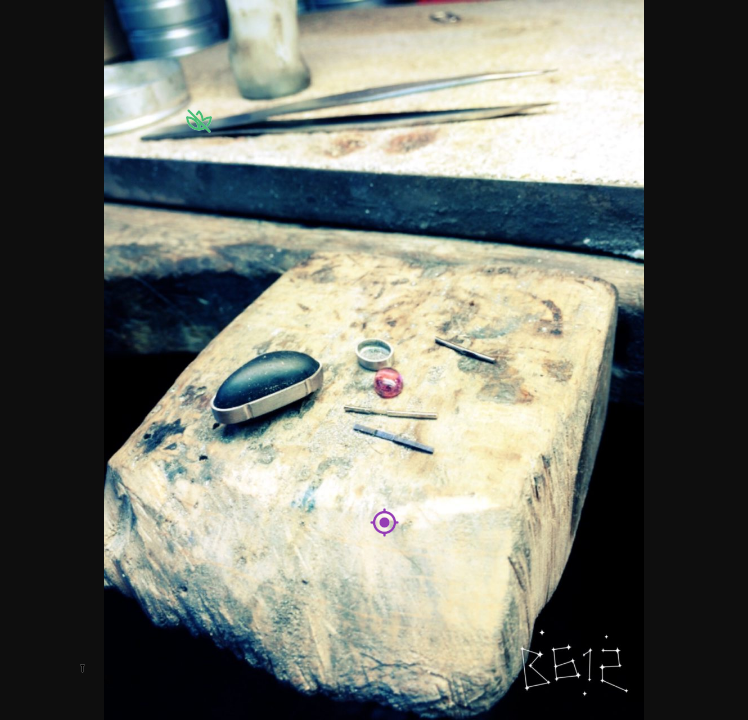 The height and width of the screenshot is (720, 748). What do you see at coordinates (384, 522) in the screenshot?
I see `center map on your current location` at bounding box center [384, 522].